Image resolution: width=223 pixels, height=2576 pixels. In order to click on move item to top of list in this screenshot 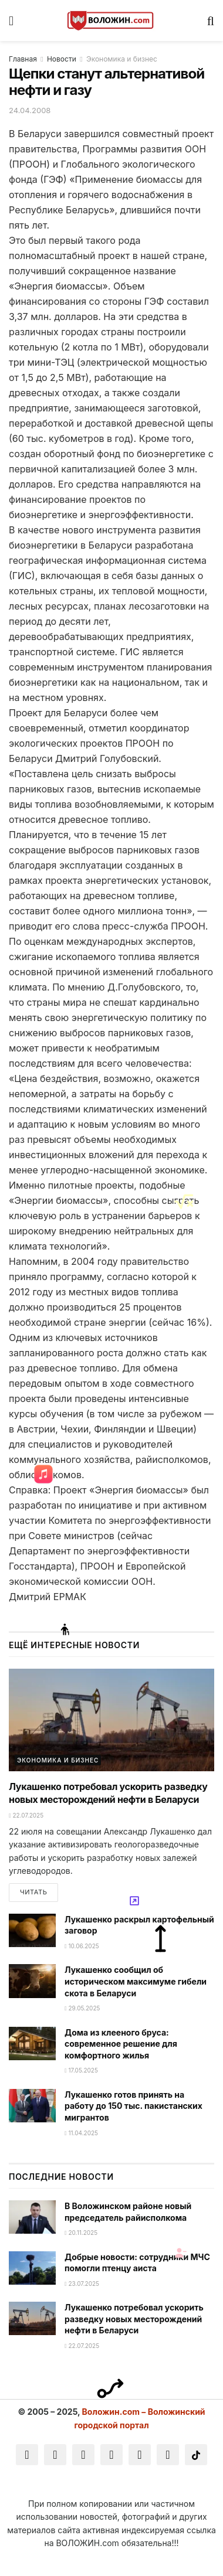, I will do `click(160, 1938)`.